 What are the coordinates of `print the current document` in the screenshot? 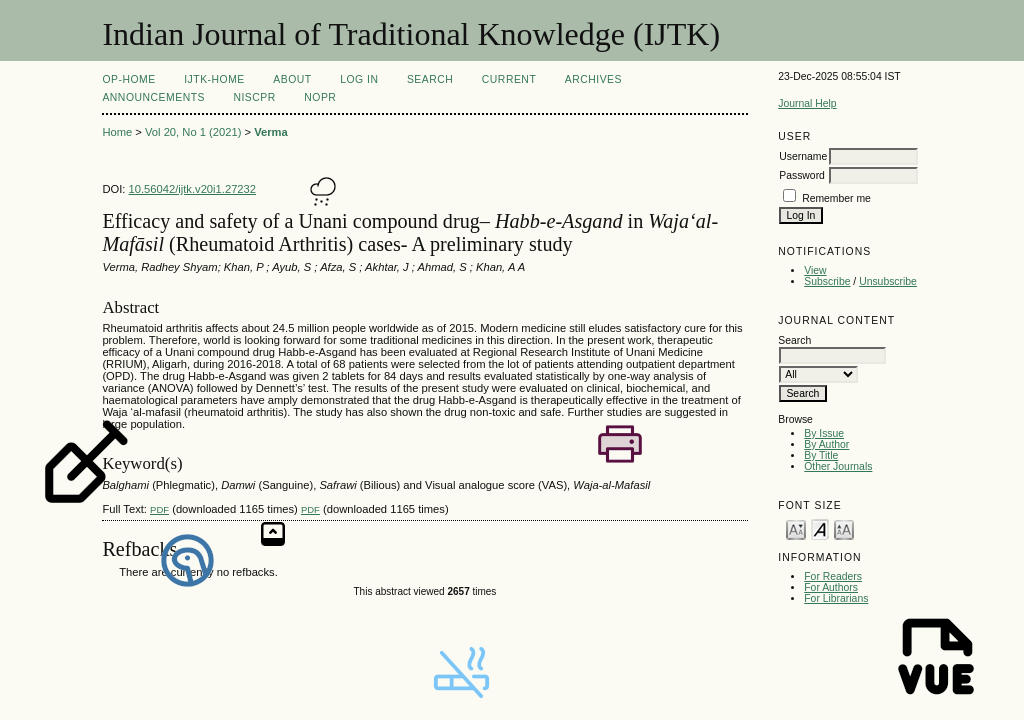 It's located at (620, 444).